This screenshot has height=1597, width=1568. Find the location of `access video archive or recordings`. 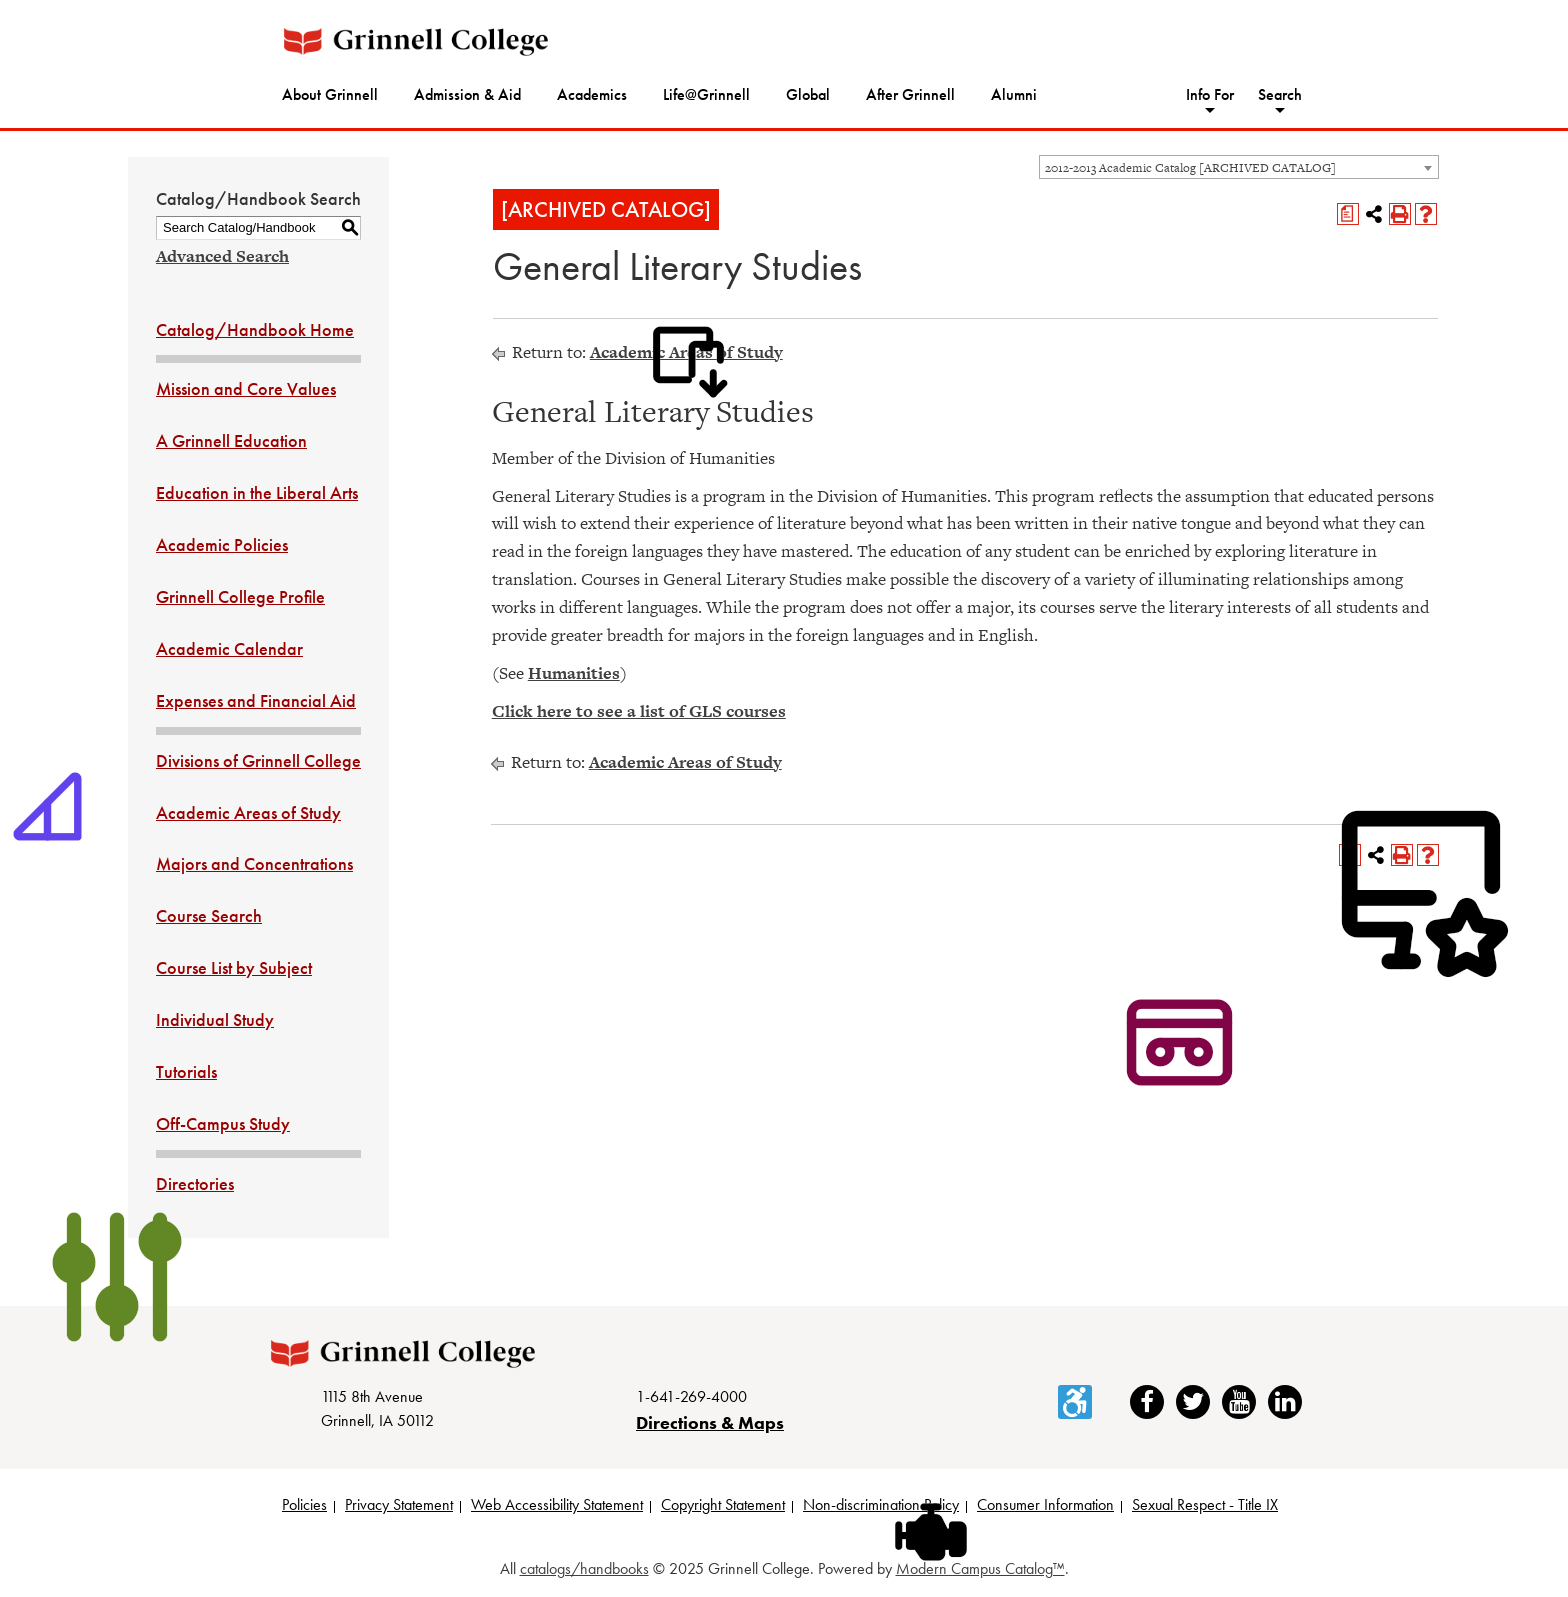

access video archive or recordings is located at coordinates (1179, 1042).